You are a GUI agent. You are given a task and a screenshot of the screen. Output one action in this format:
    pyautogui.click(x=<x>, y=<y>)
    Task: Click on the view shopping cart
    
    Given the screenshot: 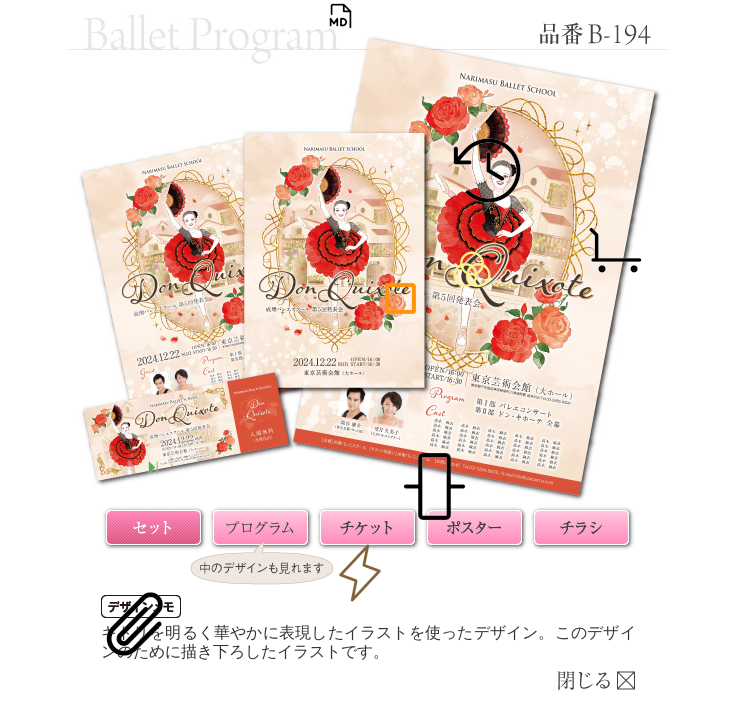 What is the action you would take?
    pyautogui.click(x=614, y=247)
    